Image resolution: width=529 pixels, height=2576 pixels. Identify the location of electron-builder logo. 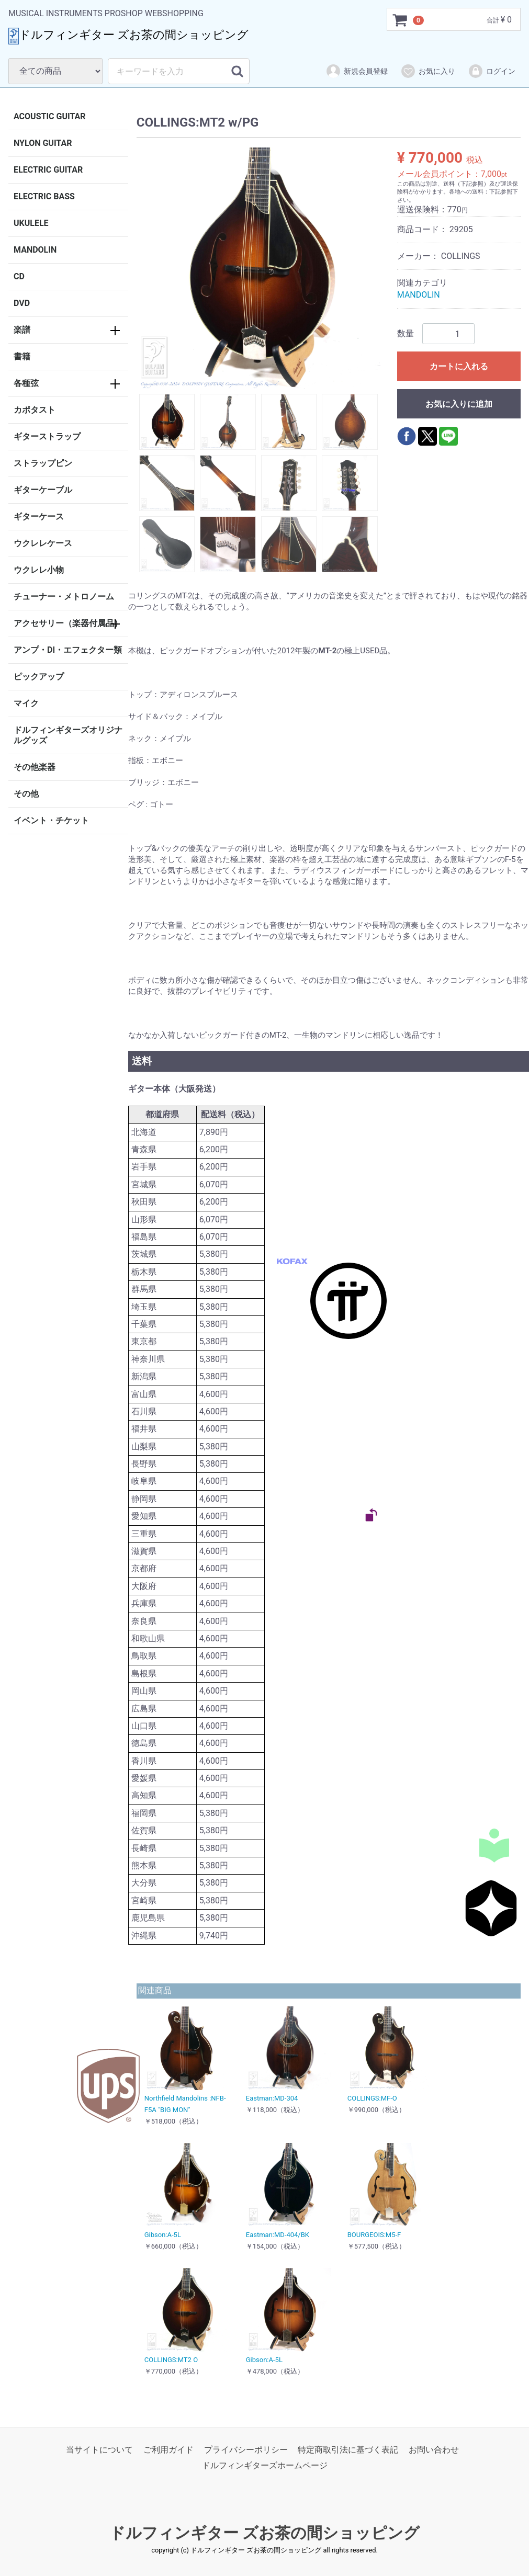
(494, 1845).